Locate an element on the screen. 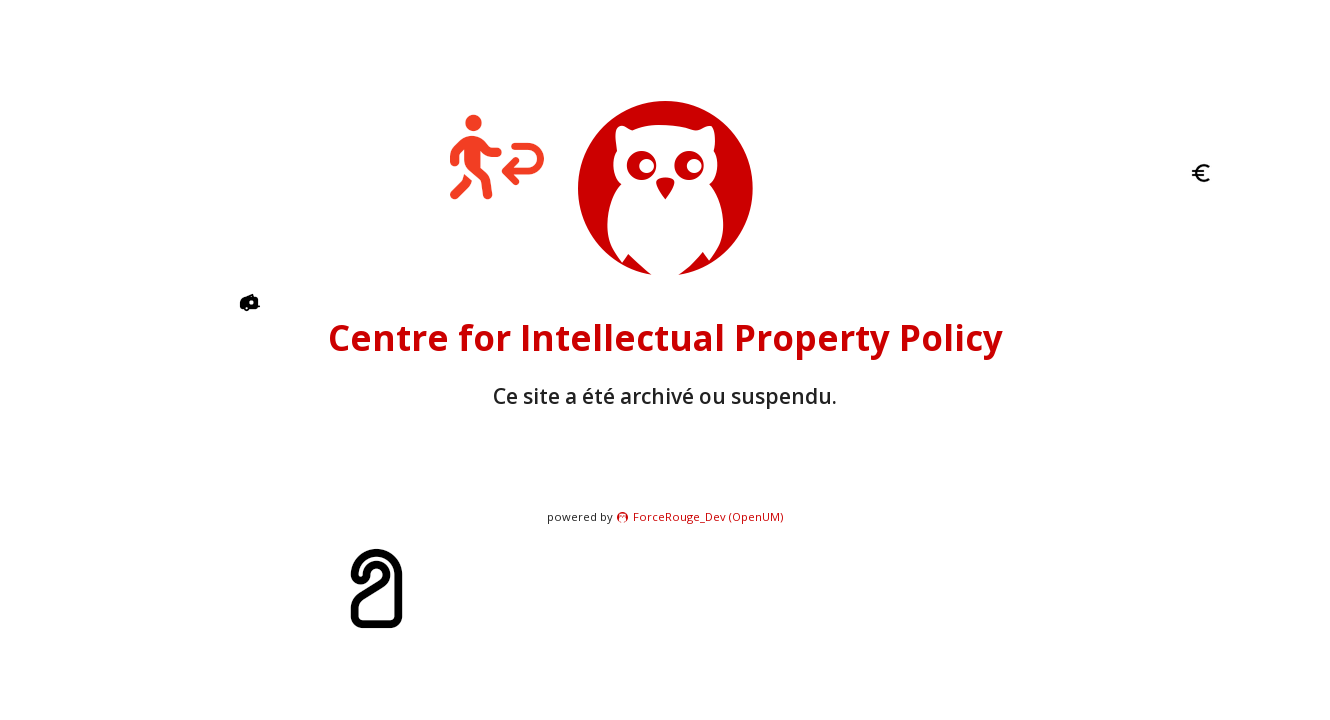 This screenshot has height=720, width=1330. access hotel or accommodation services is located at coordinates (374, 588).